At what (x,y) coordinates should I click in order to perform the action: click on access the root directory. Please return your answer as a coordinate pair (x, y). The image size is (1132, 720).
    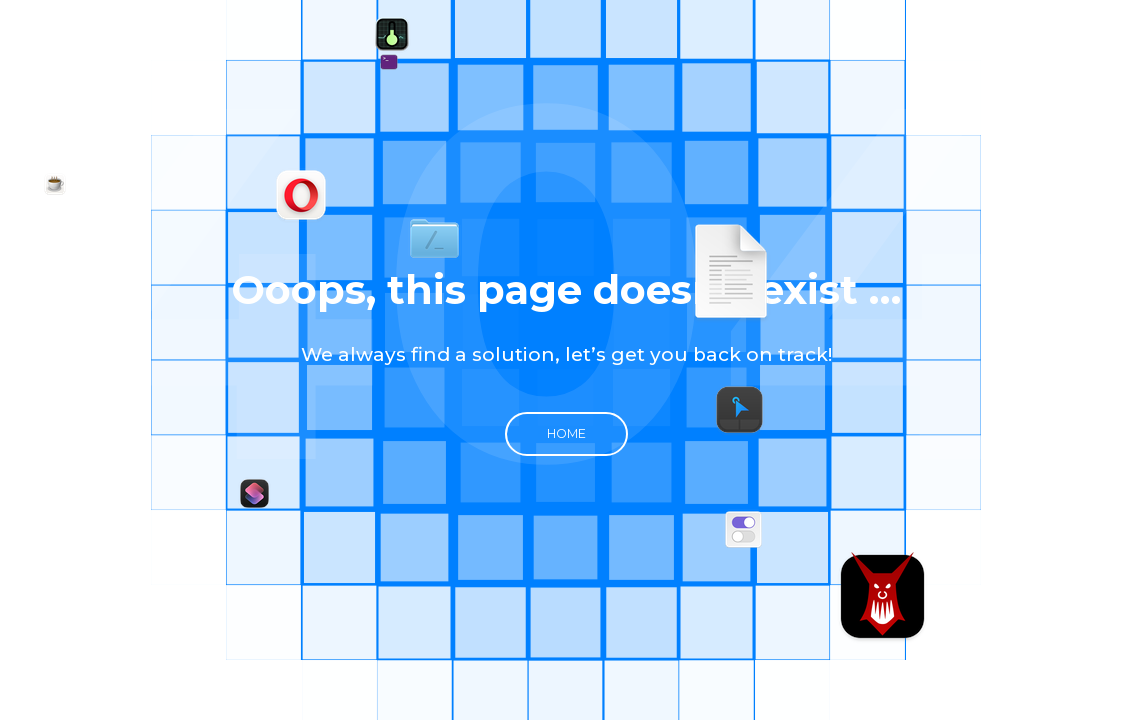
    Looking at the image, I should click on (434, 238).